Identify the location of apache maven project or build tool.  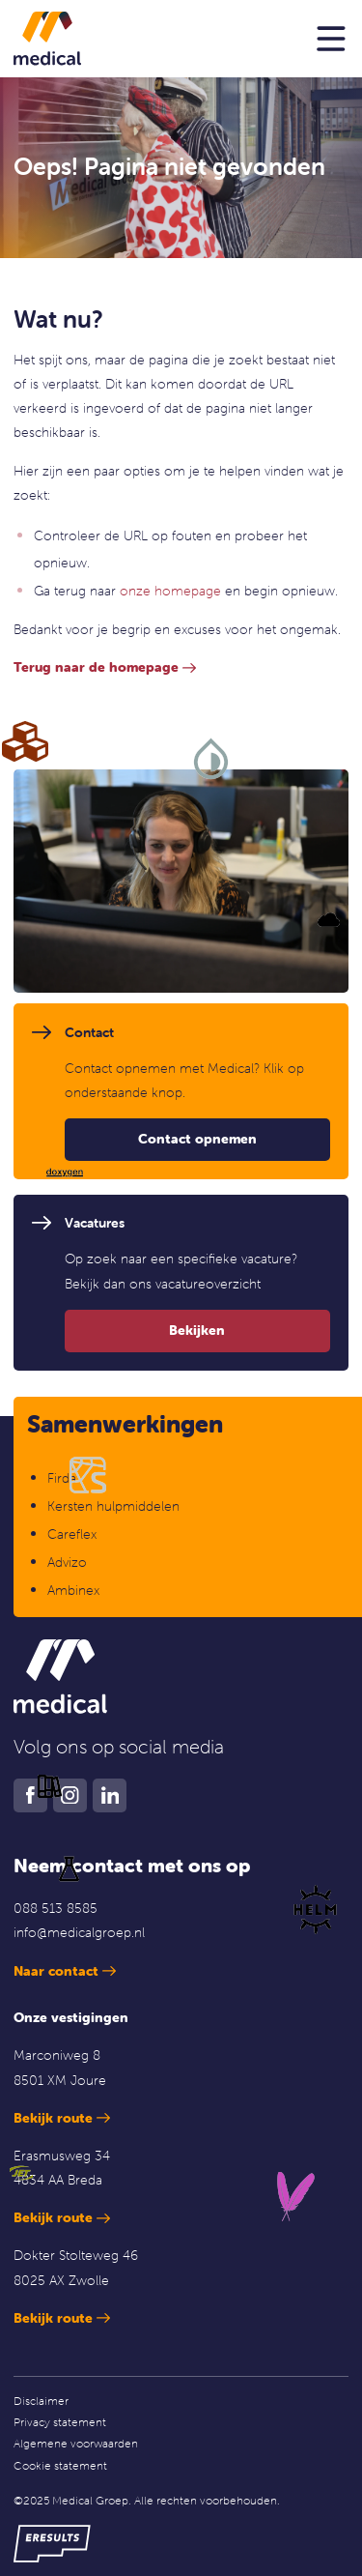
(295, 2196).